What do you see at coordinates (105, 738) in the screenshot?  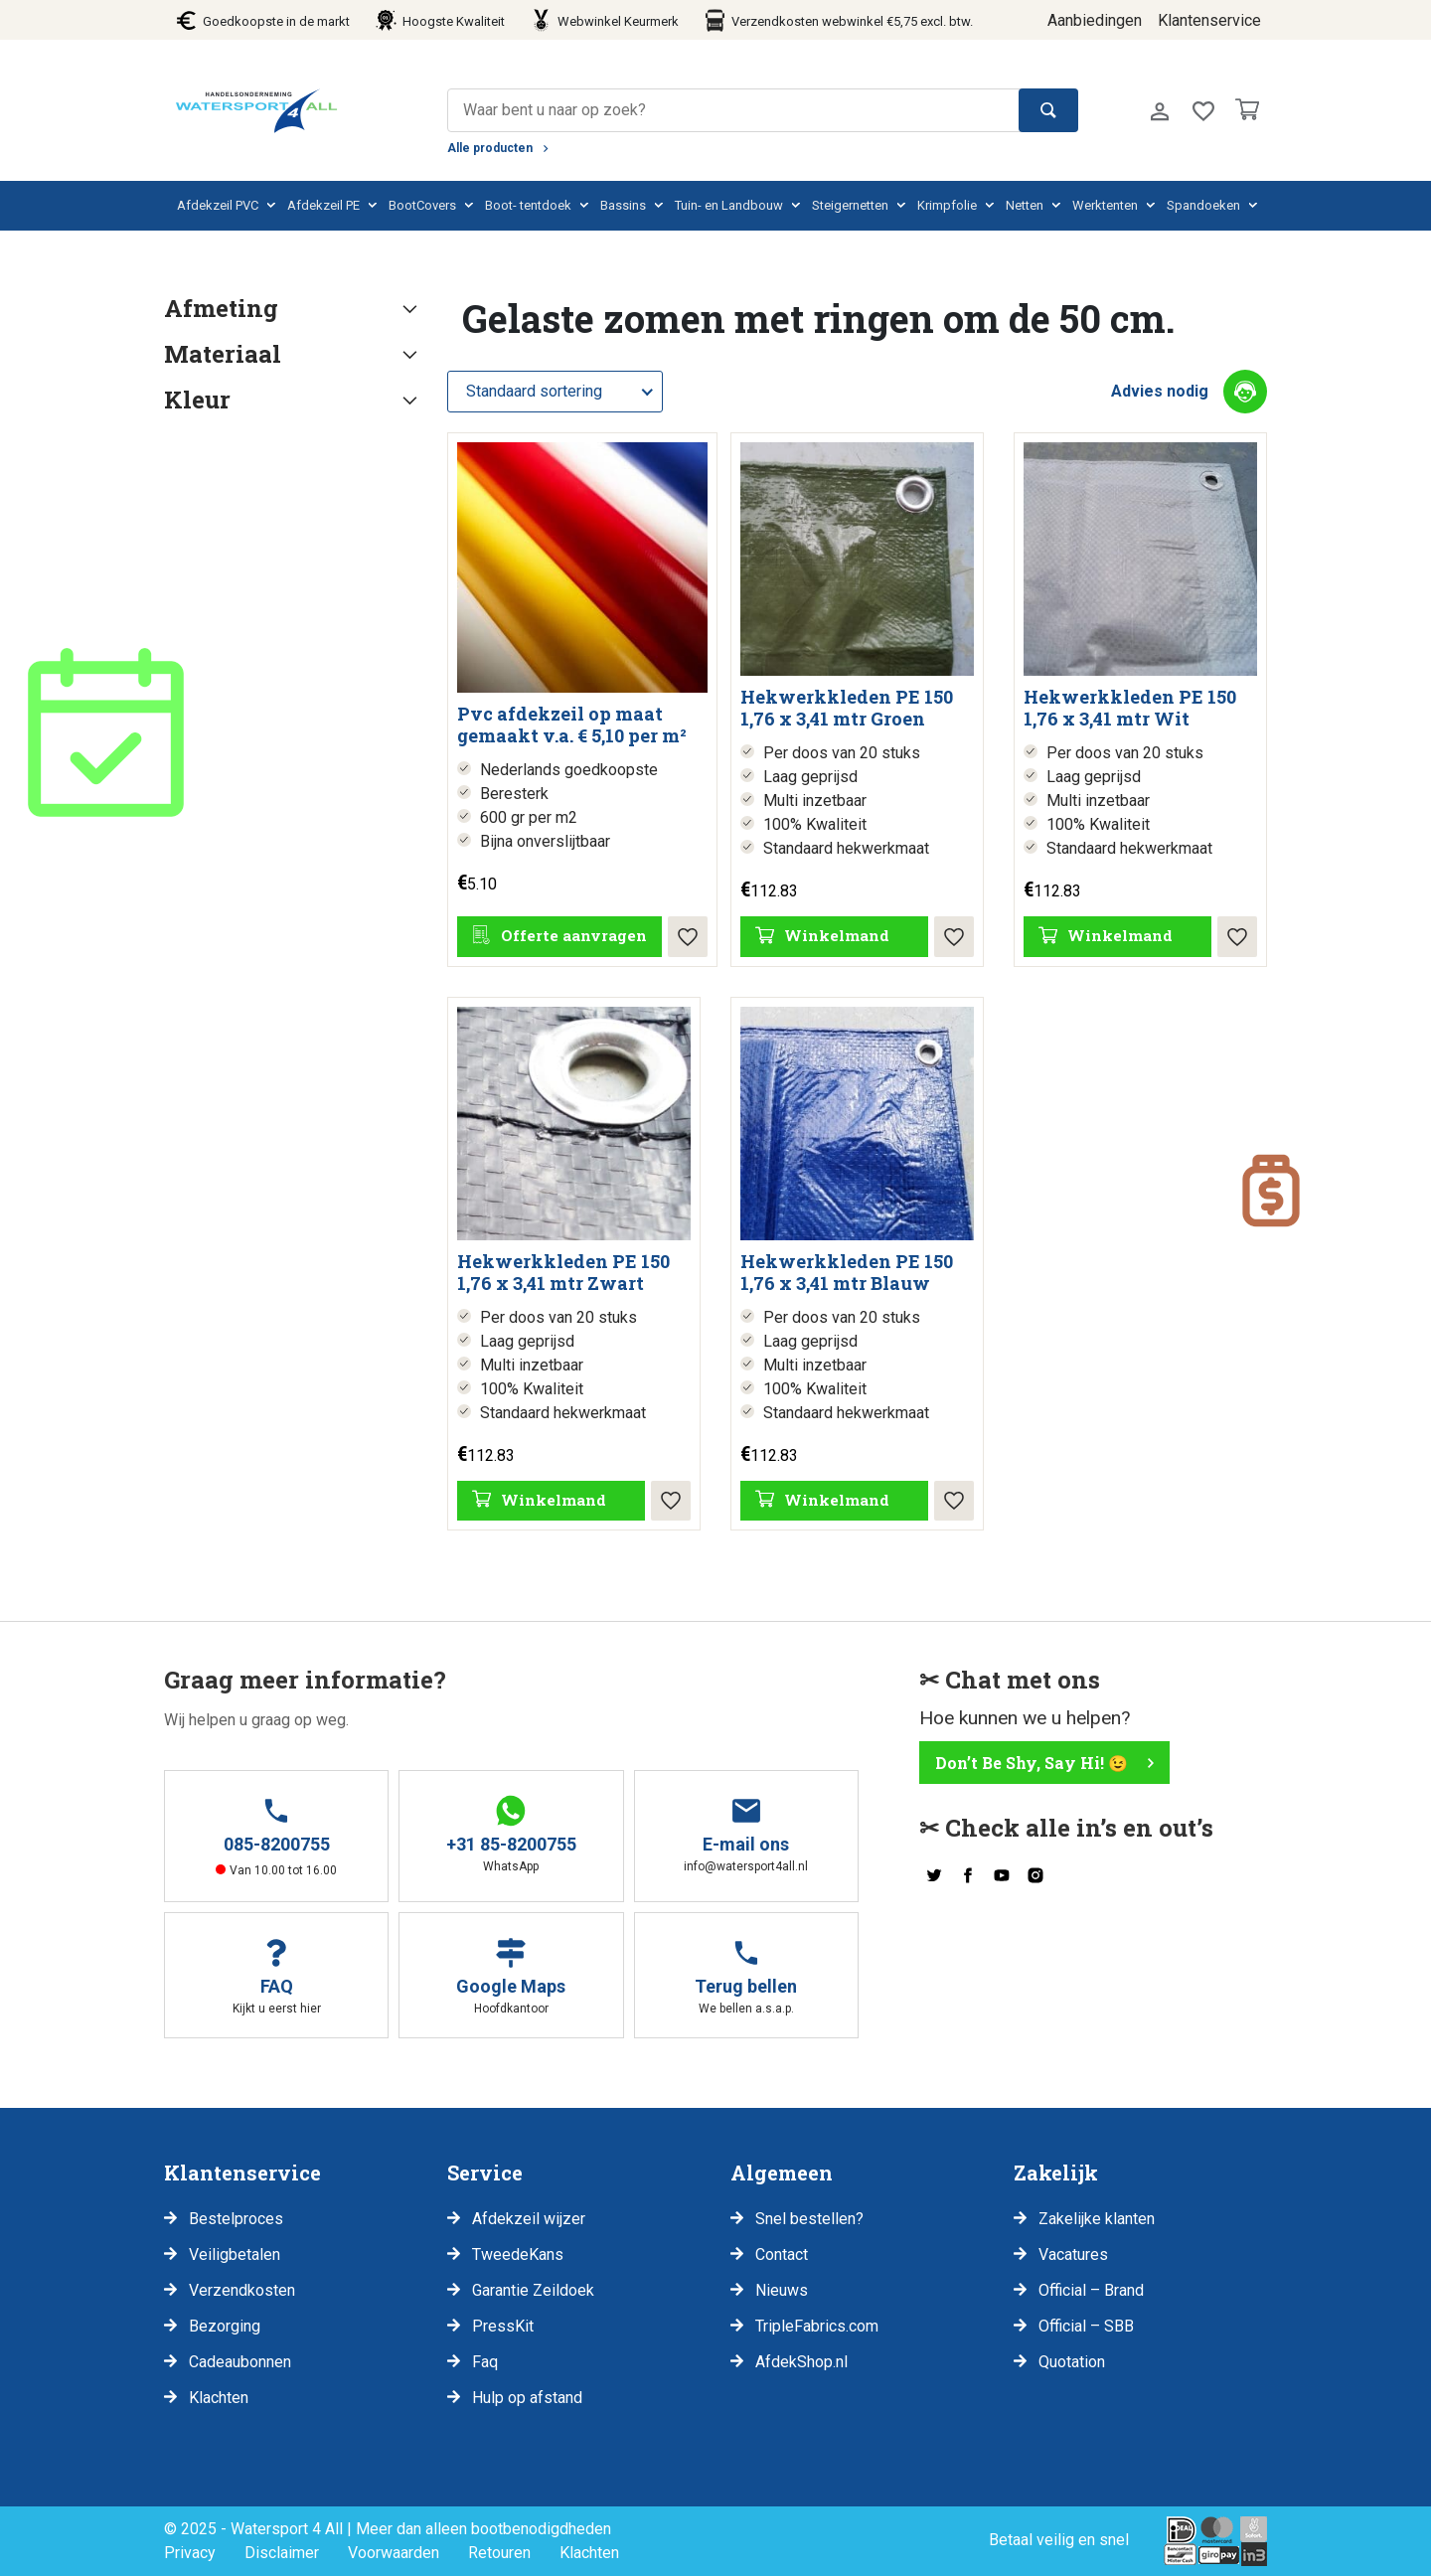 I see `confirm or complete a scheduled event` at bounding box center [105, 738].